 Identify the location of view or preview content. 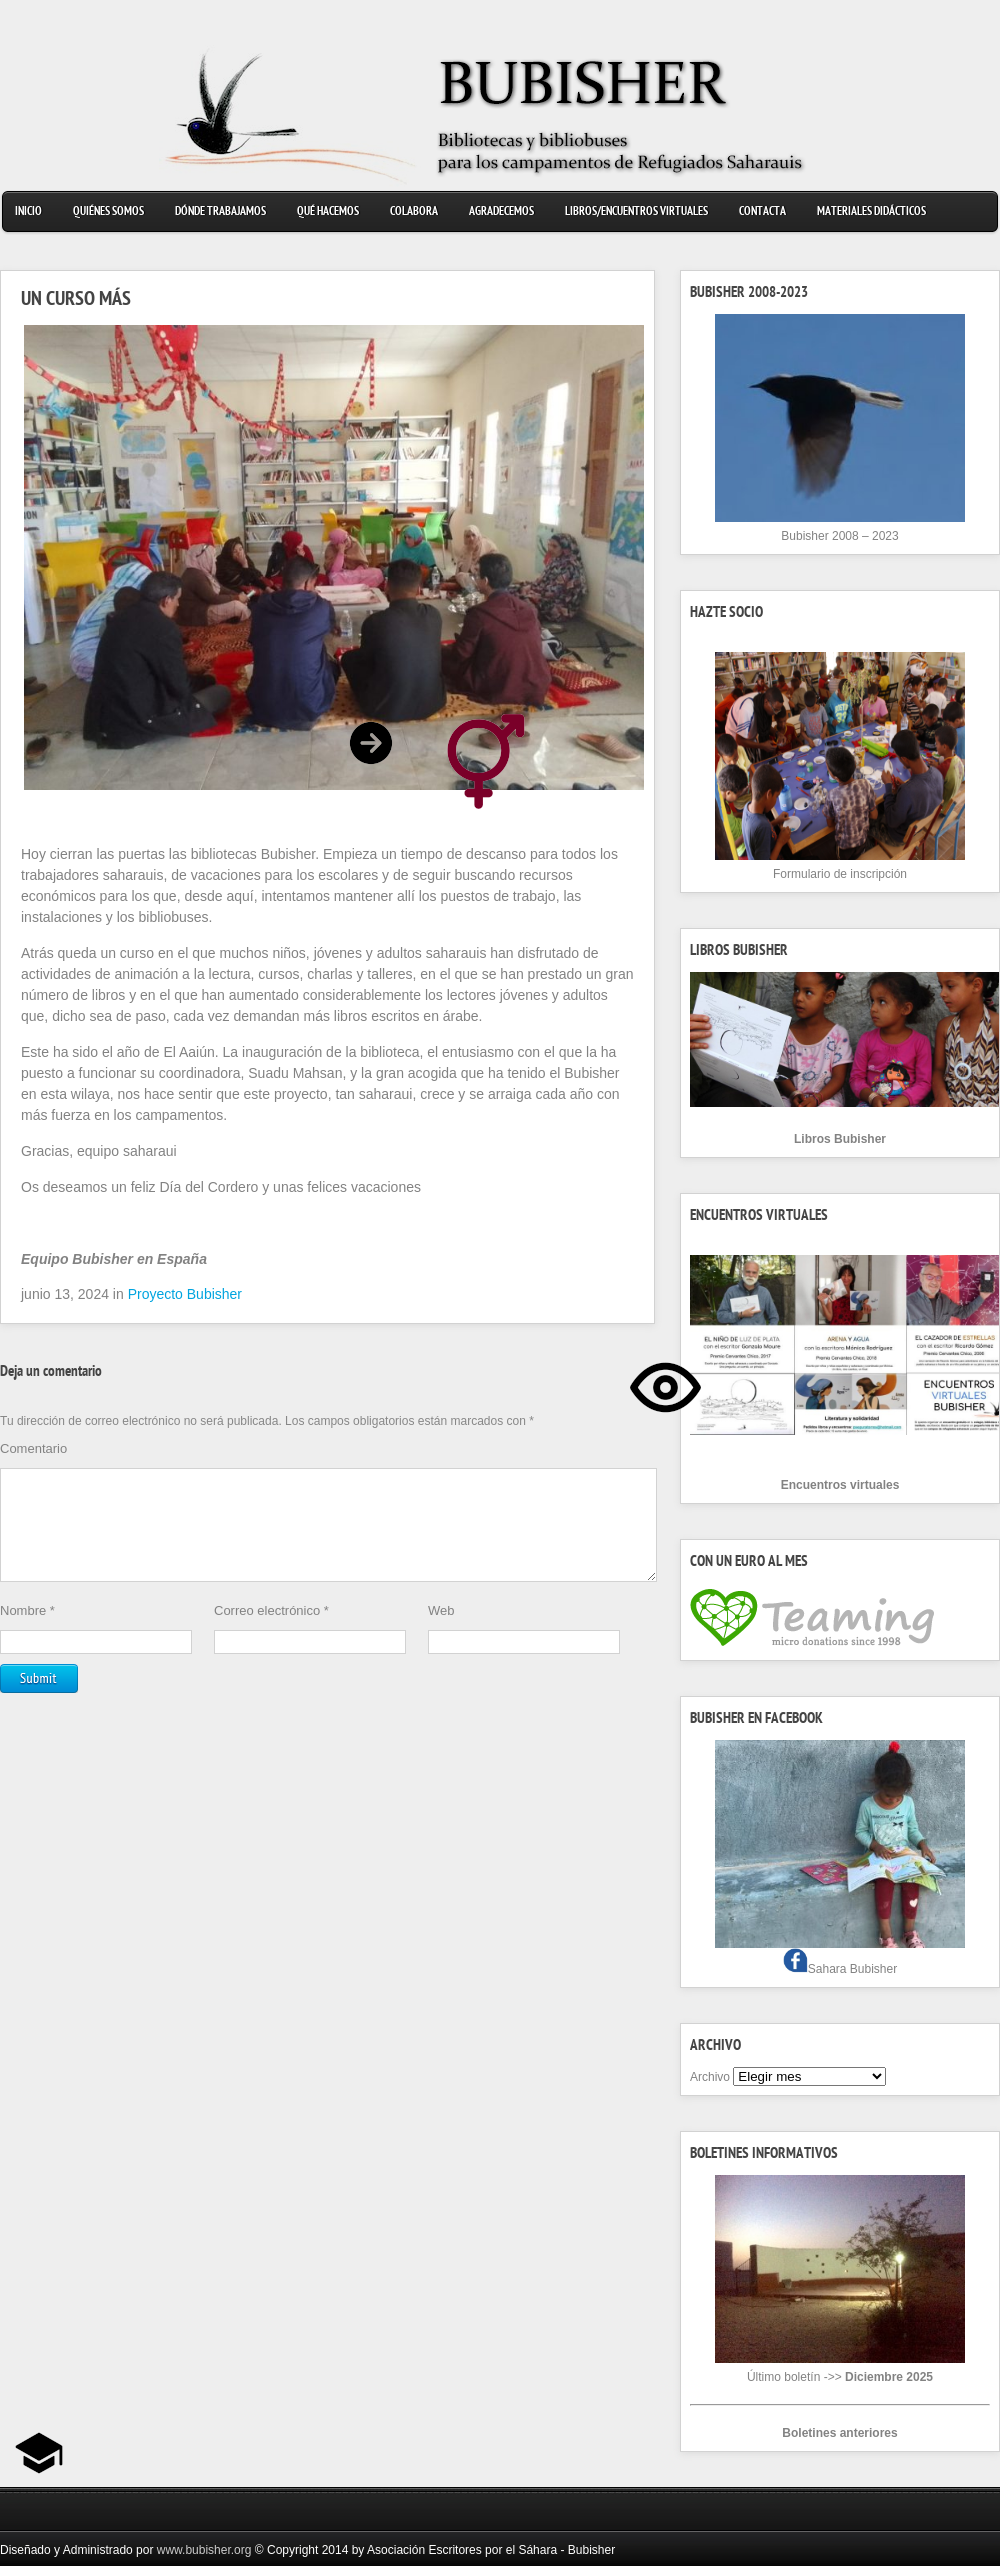
(665, 1387).